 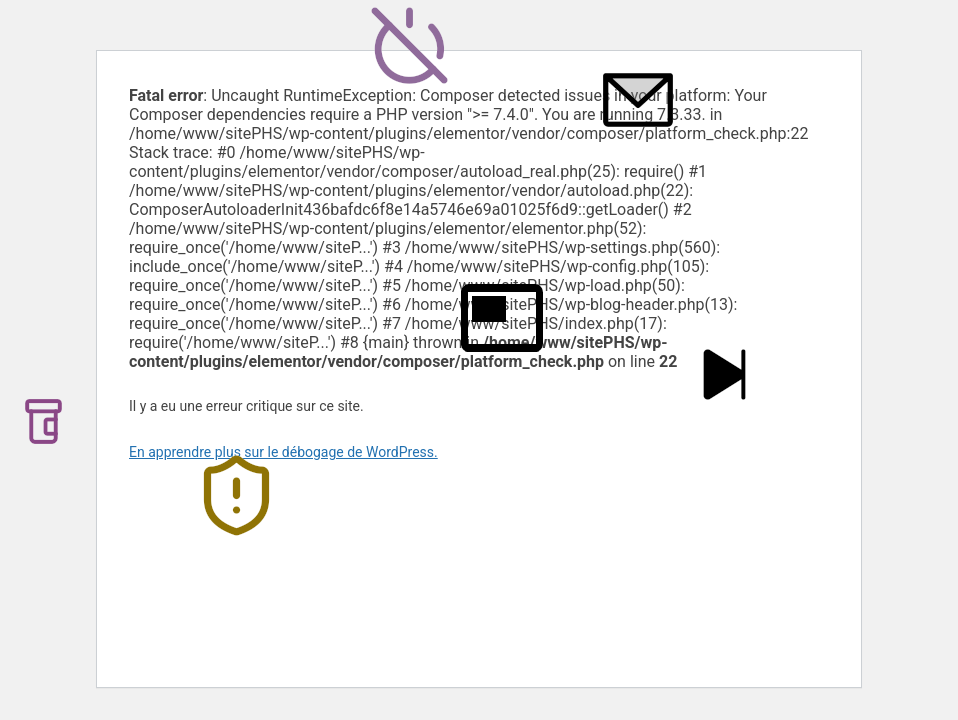 I want to click on view medication information, so click(x=43, y=421).